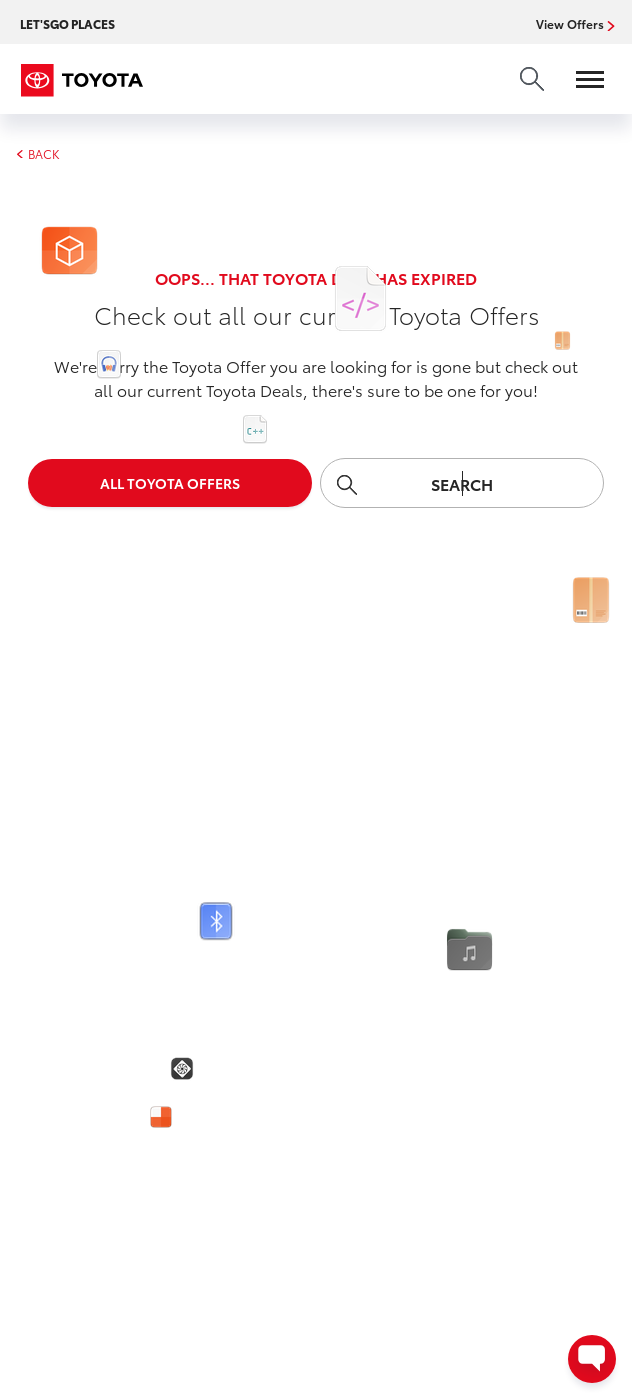 Image resolution: width=632 pixels, height=1399 pixels. I want to click on indicates bluetooth is currently enabled and active, so click(216, 921).